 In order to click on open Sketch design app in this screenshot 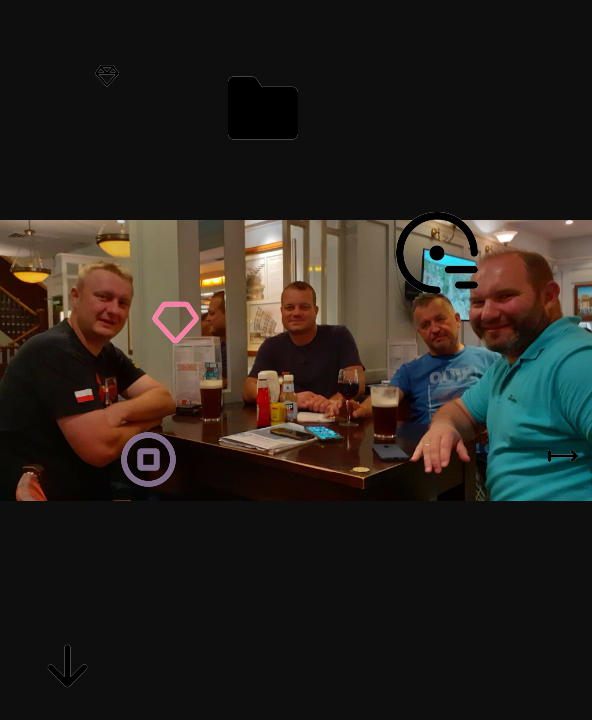, I will do `click(175, 322)`.